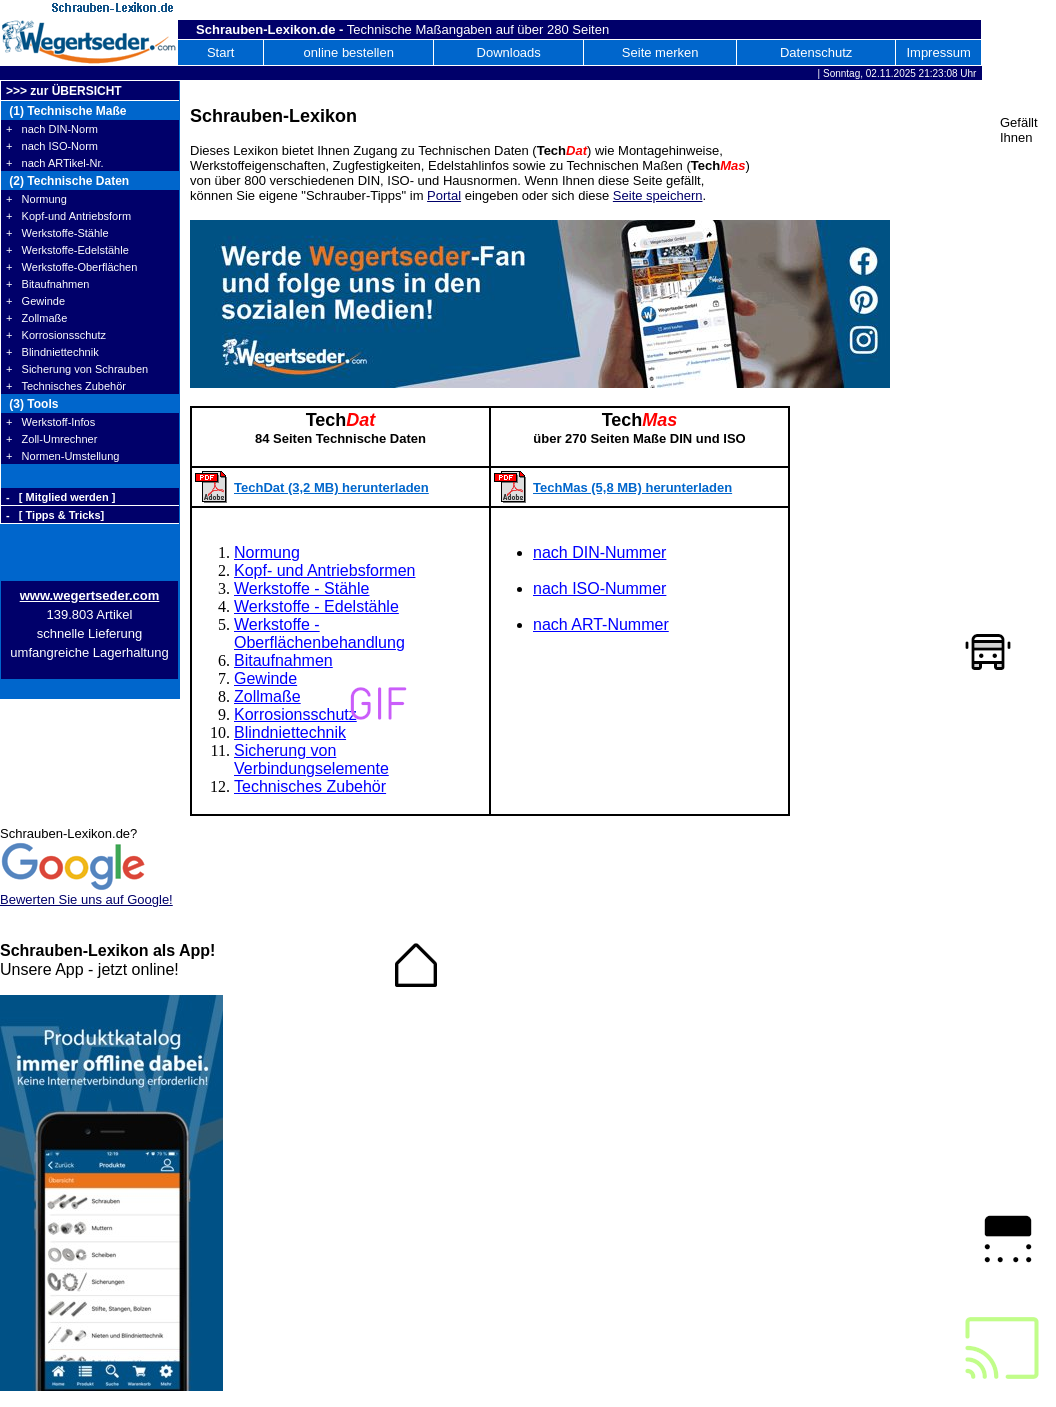 The width and height of the screenshot is (1056, 1407). Describe the element at coordinates (416, 966) in the screenshot. I see `navigate to home screen` at that location.